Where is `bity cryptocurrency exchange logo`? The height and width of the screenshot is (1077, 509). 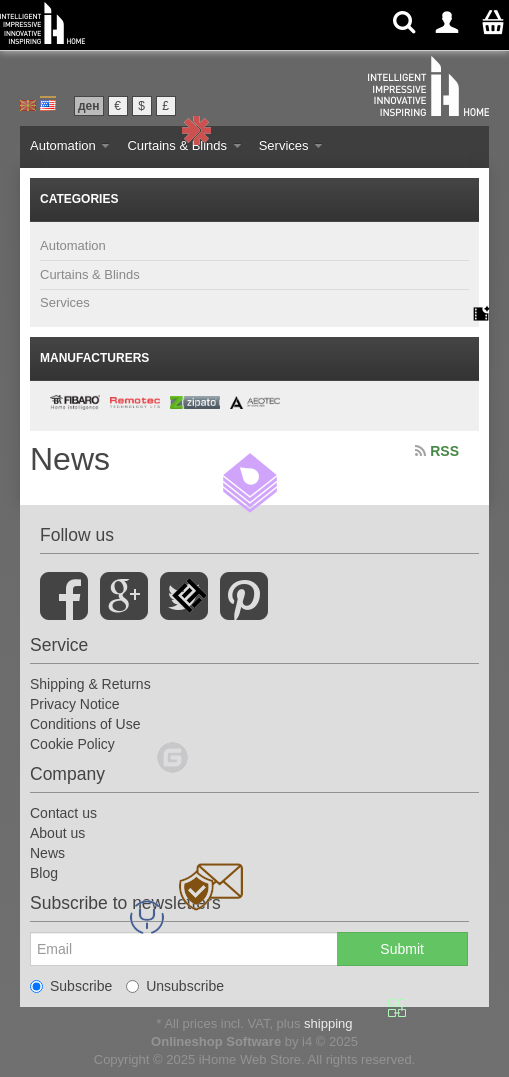 bity cryptocurrency exchange logo is located at coordinates (147, 918).